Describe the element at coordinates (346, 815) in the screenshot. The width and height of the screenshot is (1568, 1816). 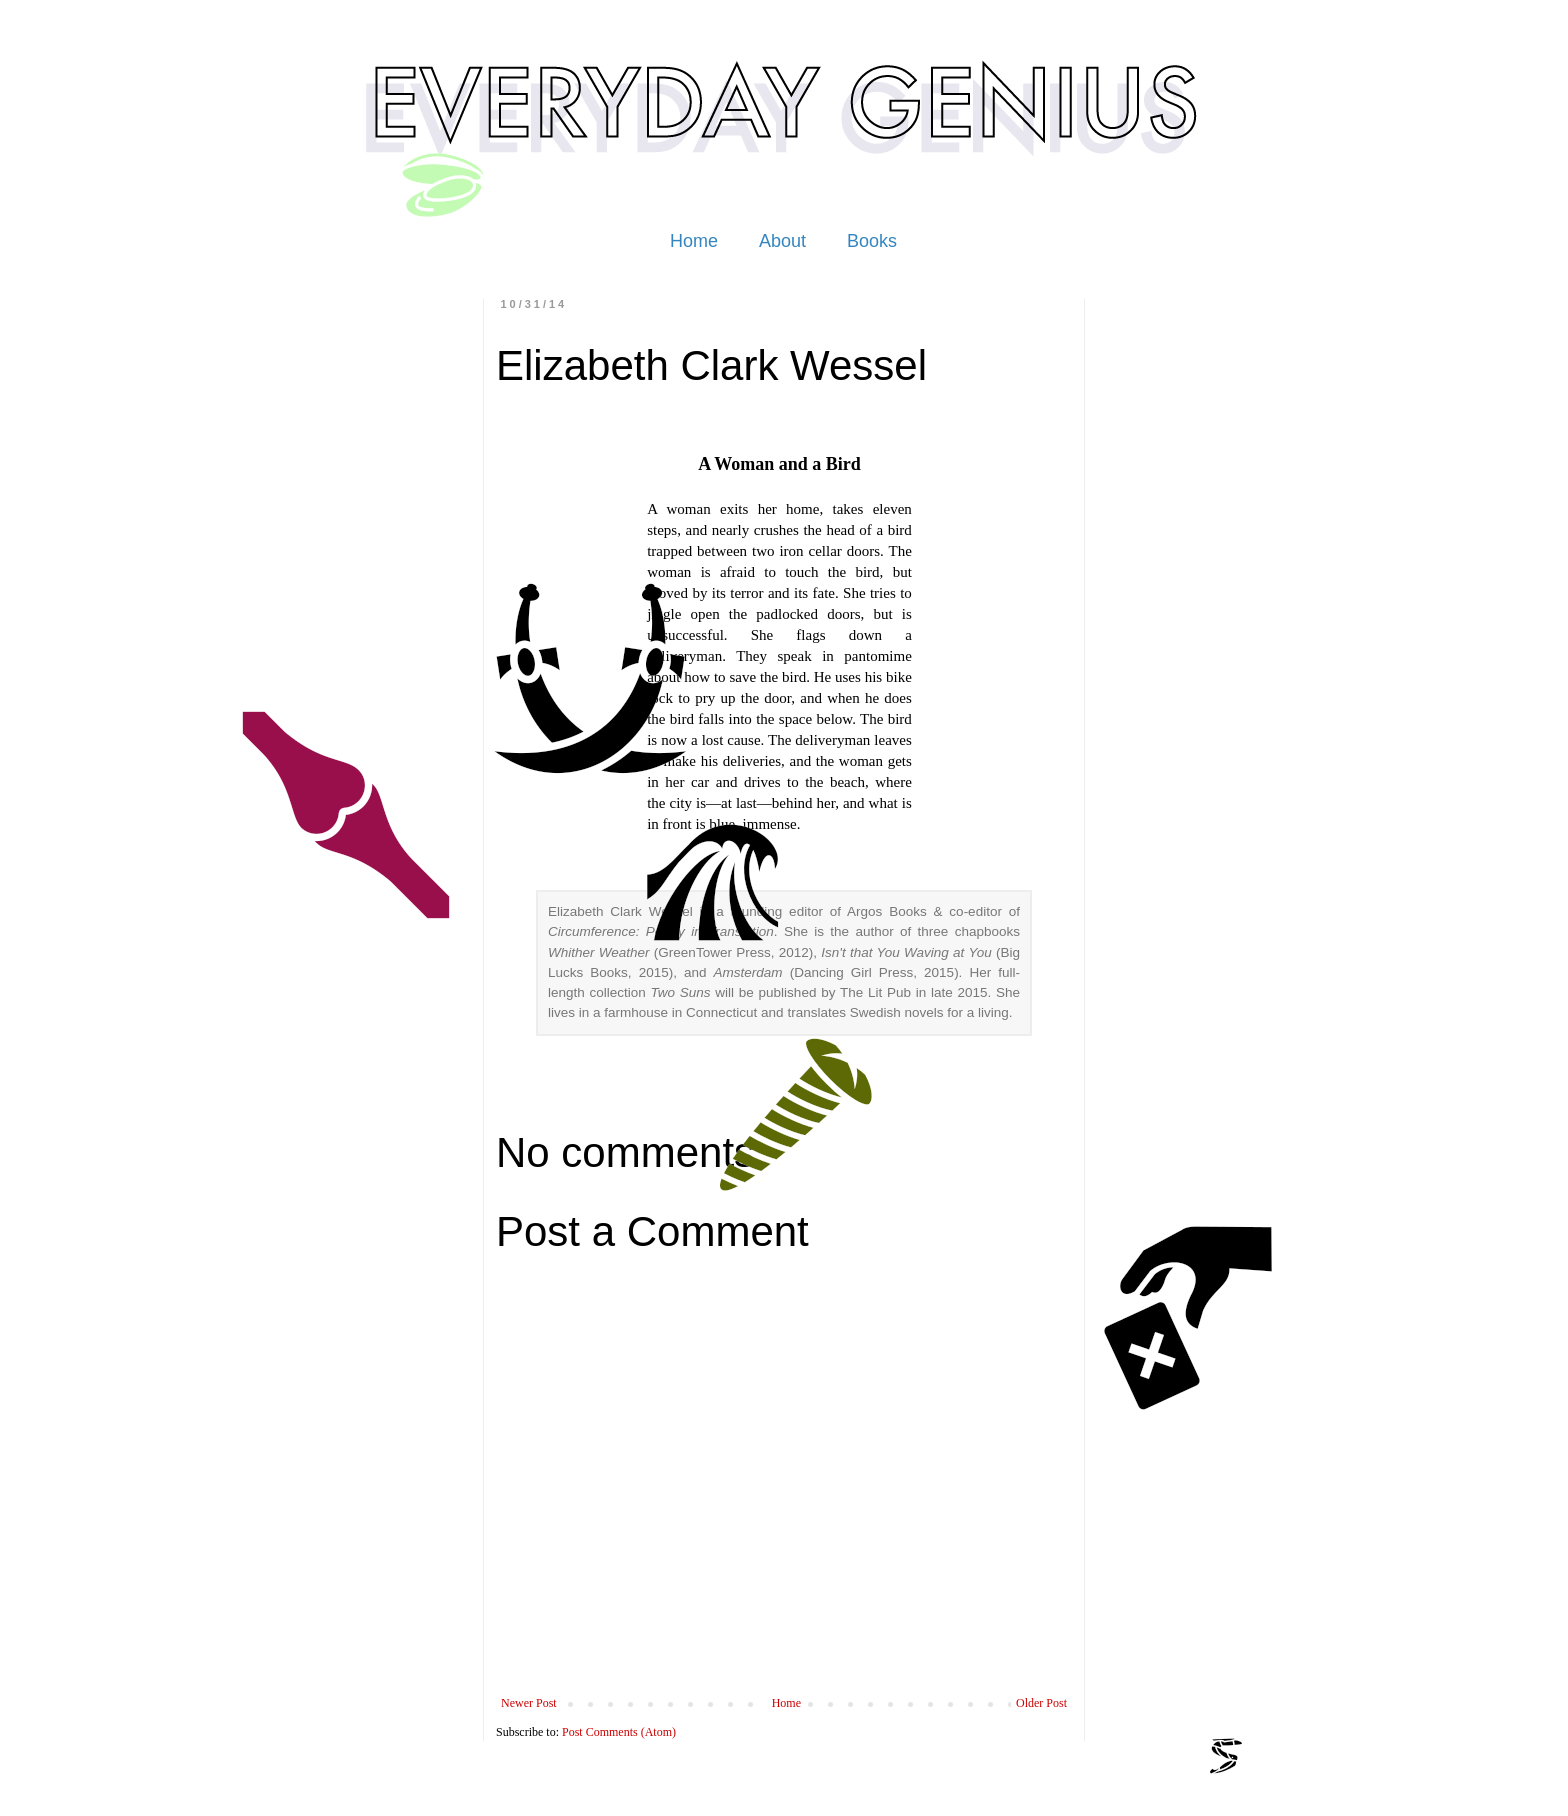
I see `view joint or bone health information` at that location.